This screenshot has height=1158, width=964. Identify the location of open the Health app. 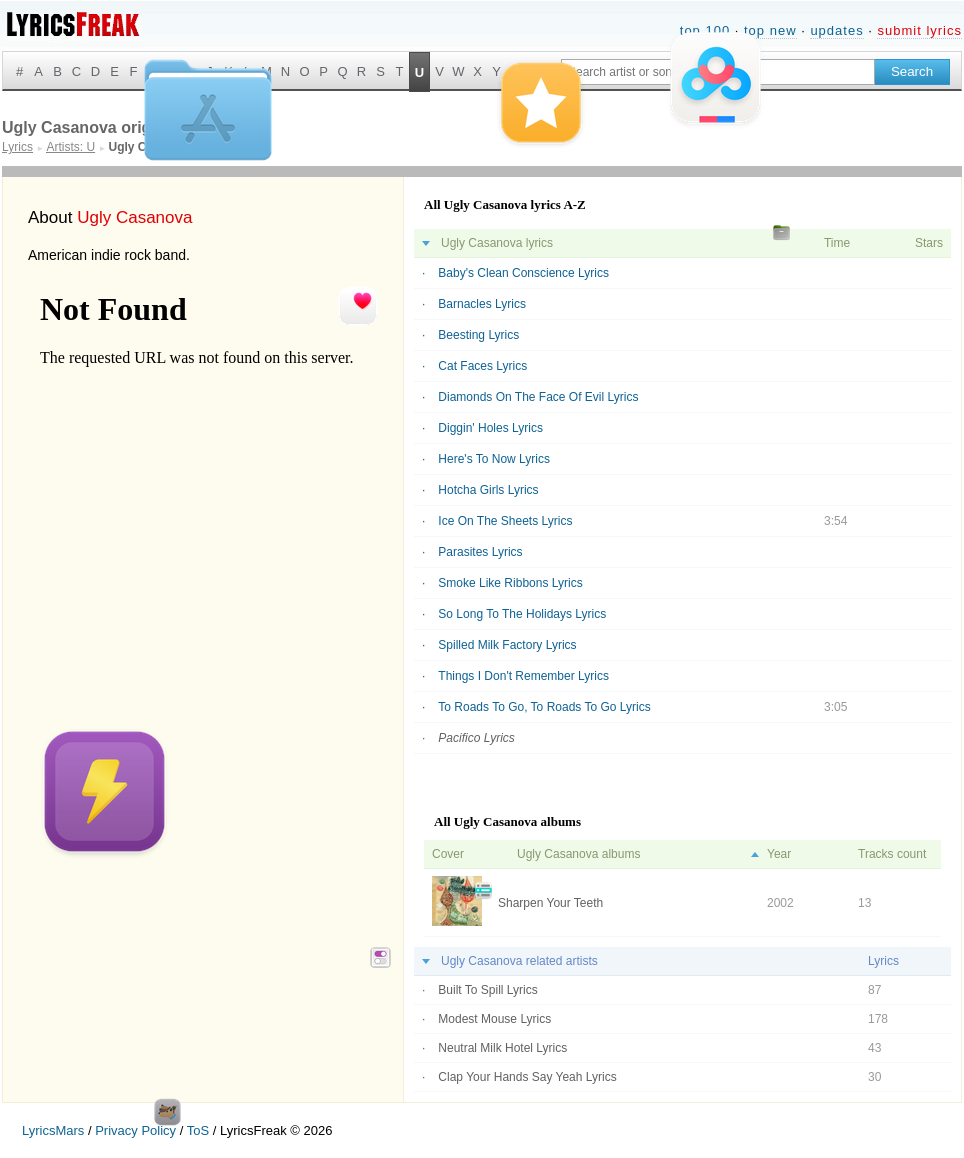
(358, 306).